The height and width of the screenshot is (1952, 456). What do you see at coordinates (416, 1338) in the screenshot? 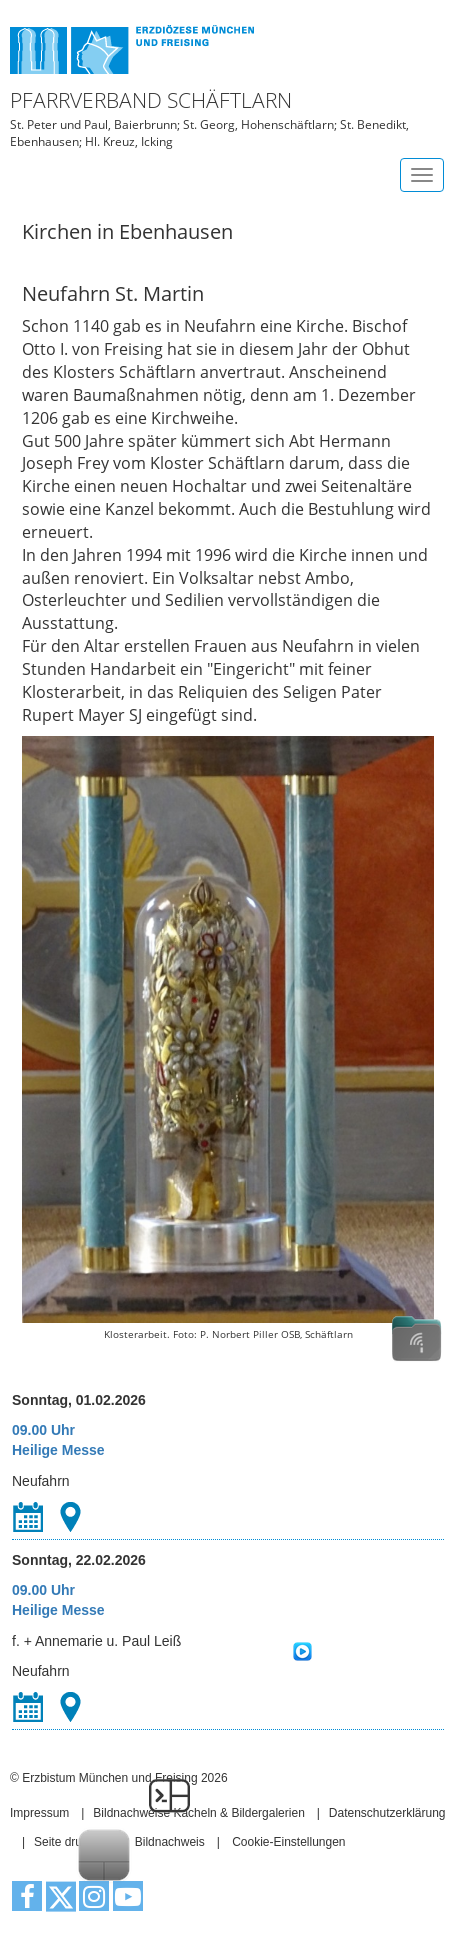
I see `open insync cloud sync folder` at bounding box center [416, 1338].